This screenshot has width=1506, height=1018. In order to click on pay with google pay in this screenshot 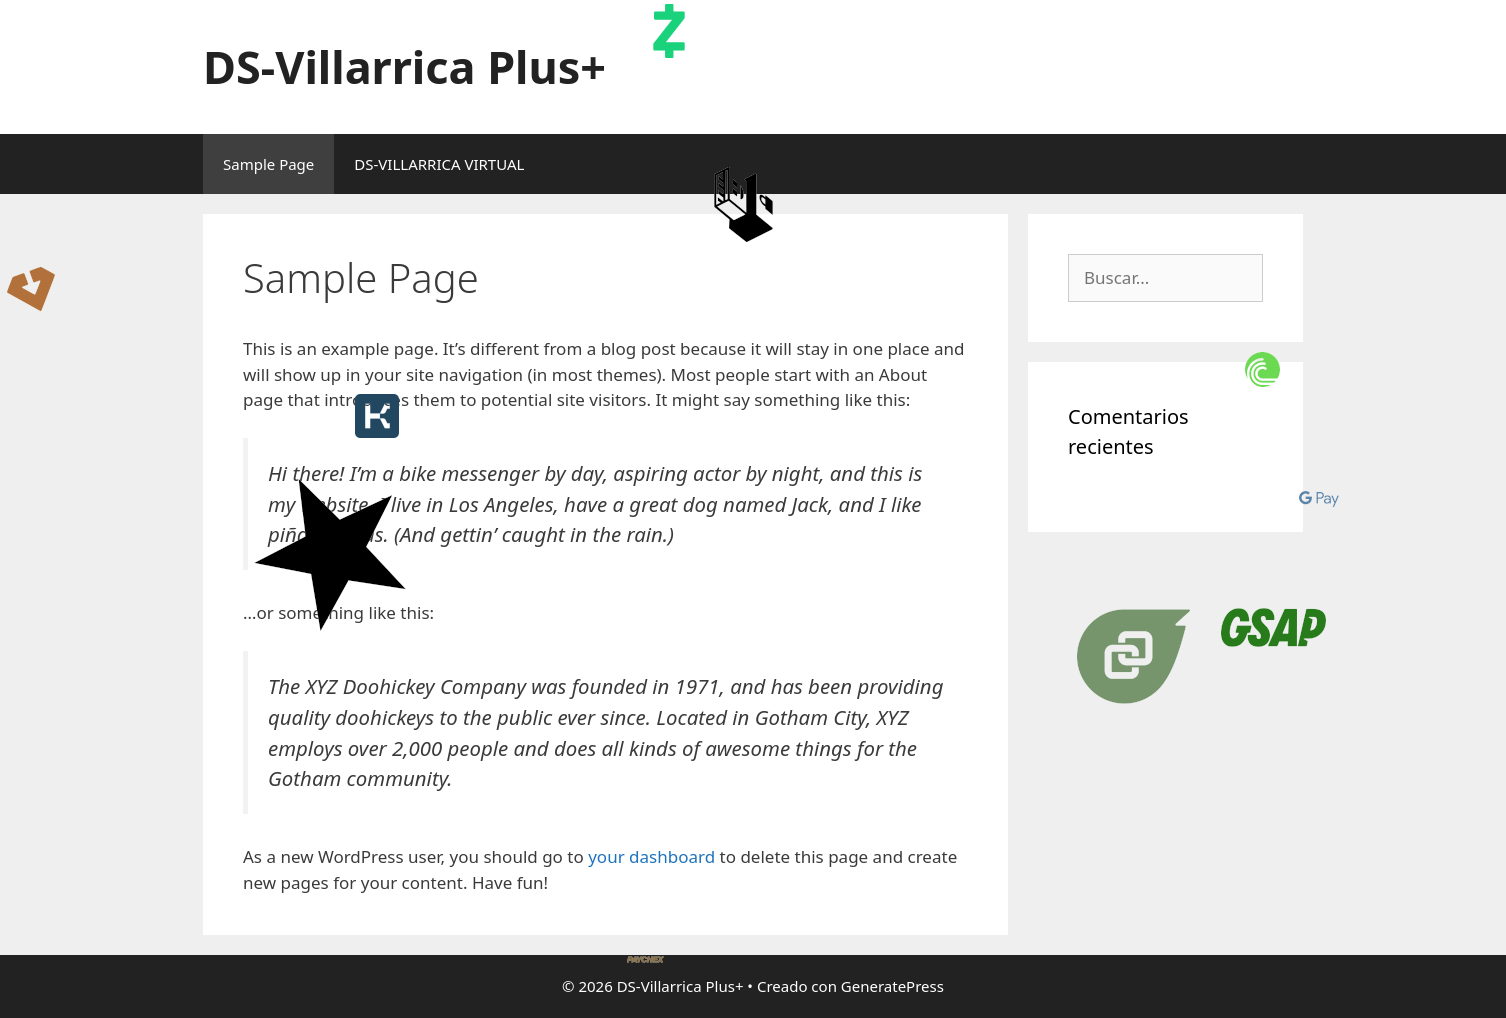, I will do `click(1319, 499)`.